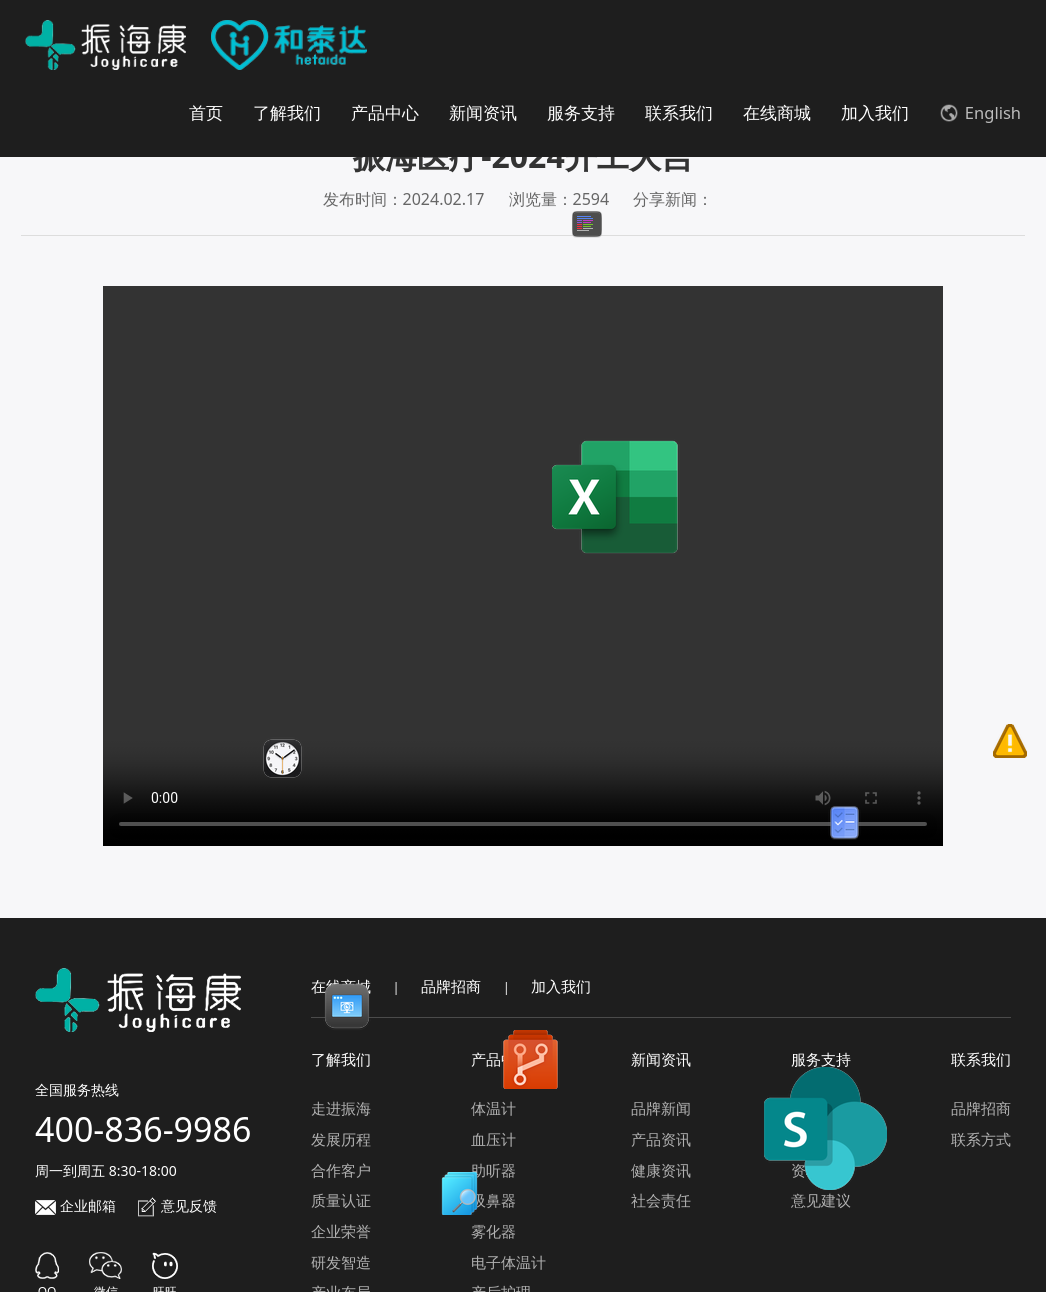  Describe the element at coordinates (530, 1059) in the screenshot. I see `open the repos app for managing git repositories` at that location.